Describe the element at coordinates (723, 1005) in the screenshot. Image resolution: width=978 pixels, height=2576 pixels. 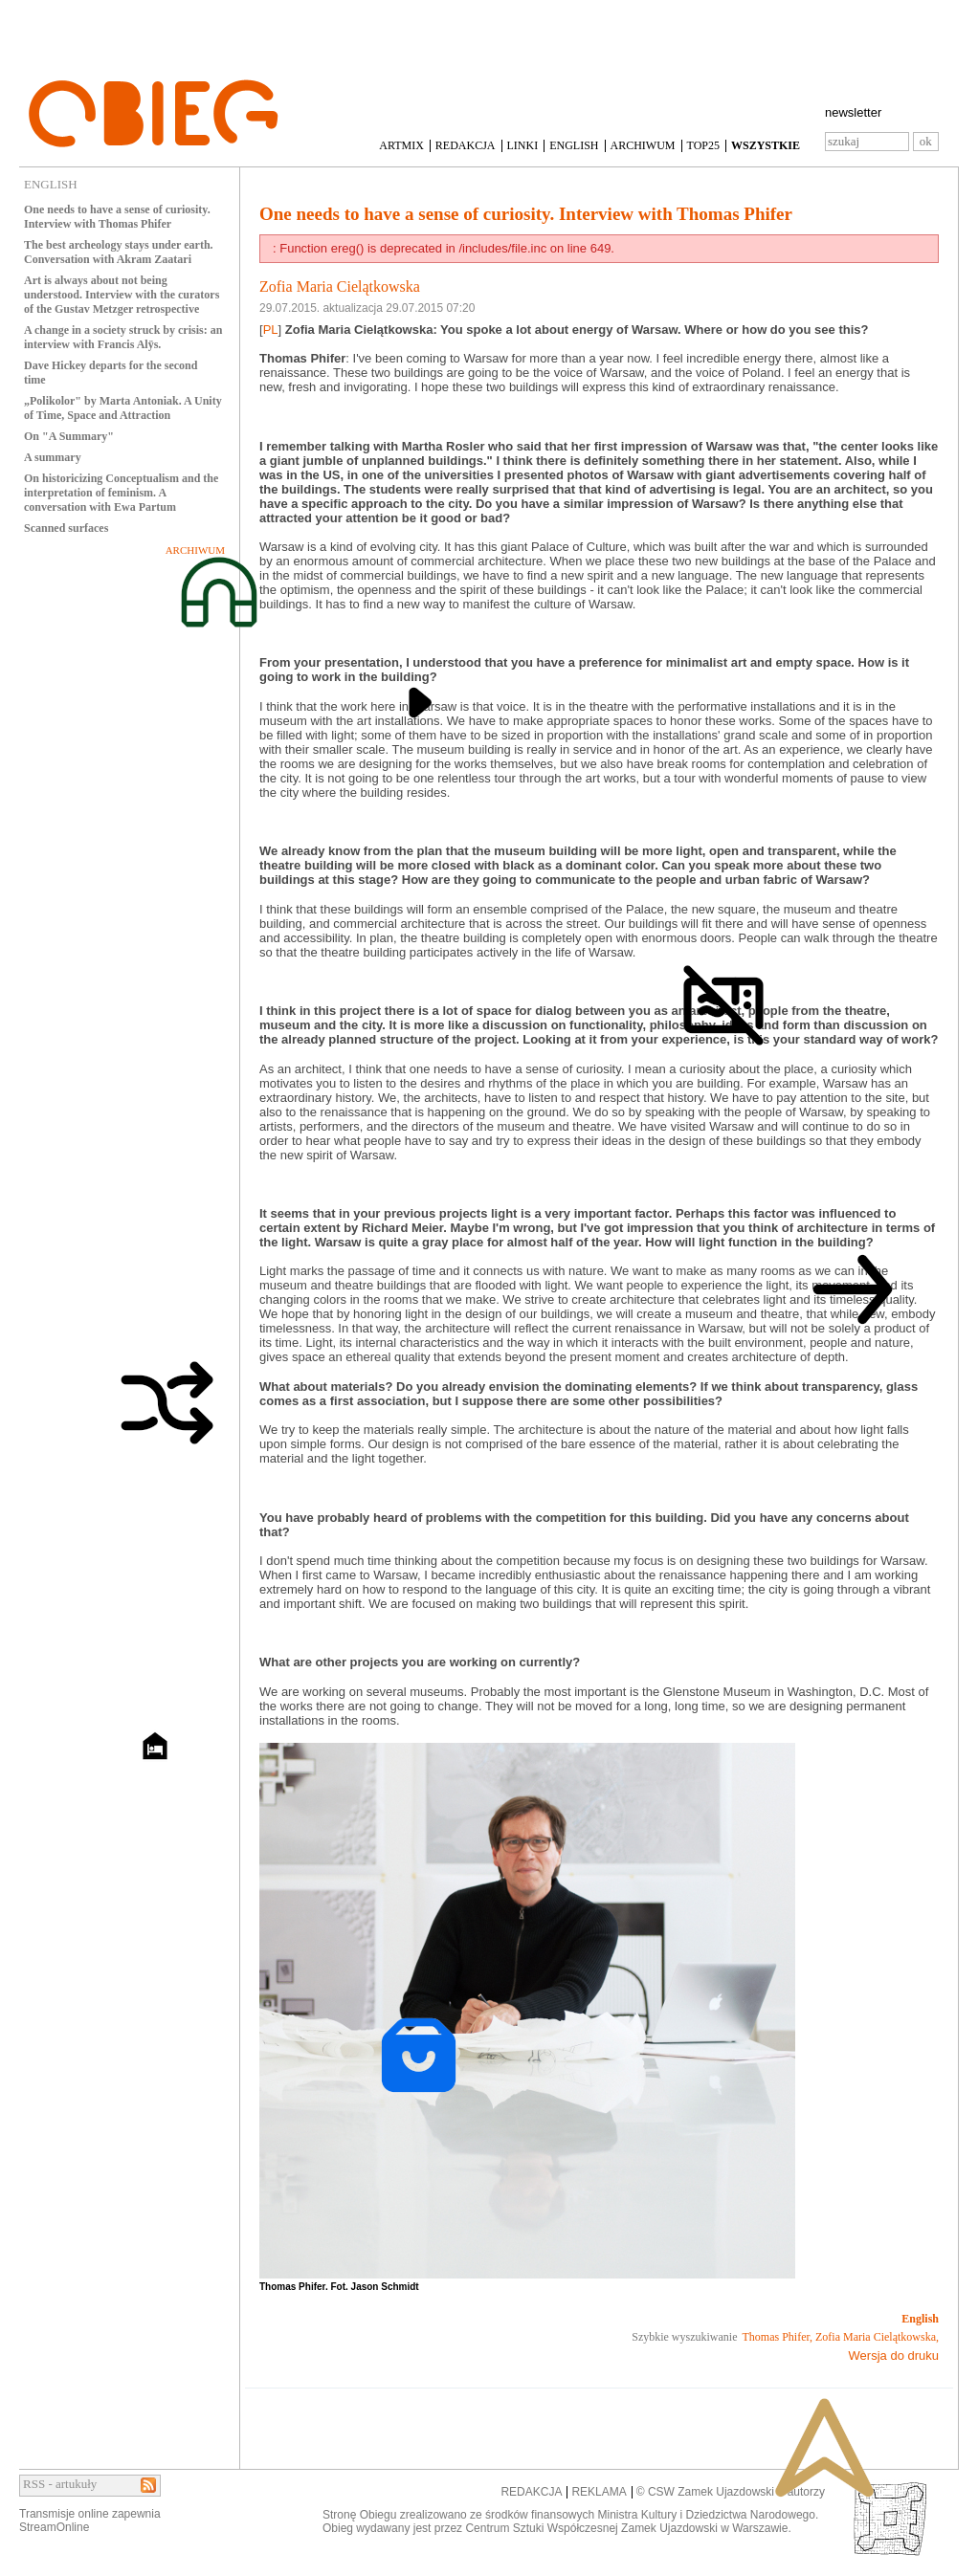
I see `microwave is currently disabled or off` at that location.